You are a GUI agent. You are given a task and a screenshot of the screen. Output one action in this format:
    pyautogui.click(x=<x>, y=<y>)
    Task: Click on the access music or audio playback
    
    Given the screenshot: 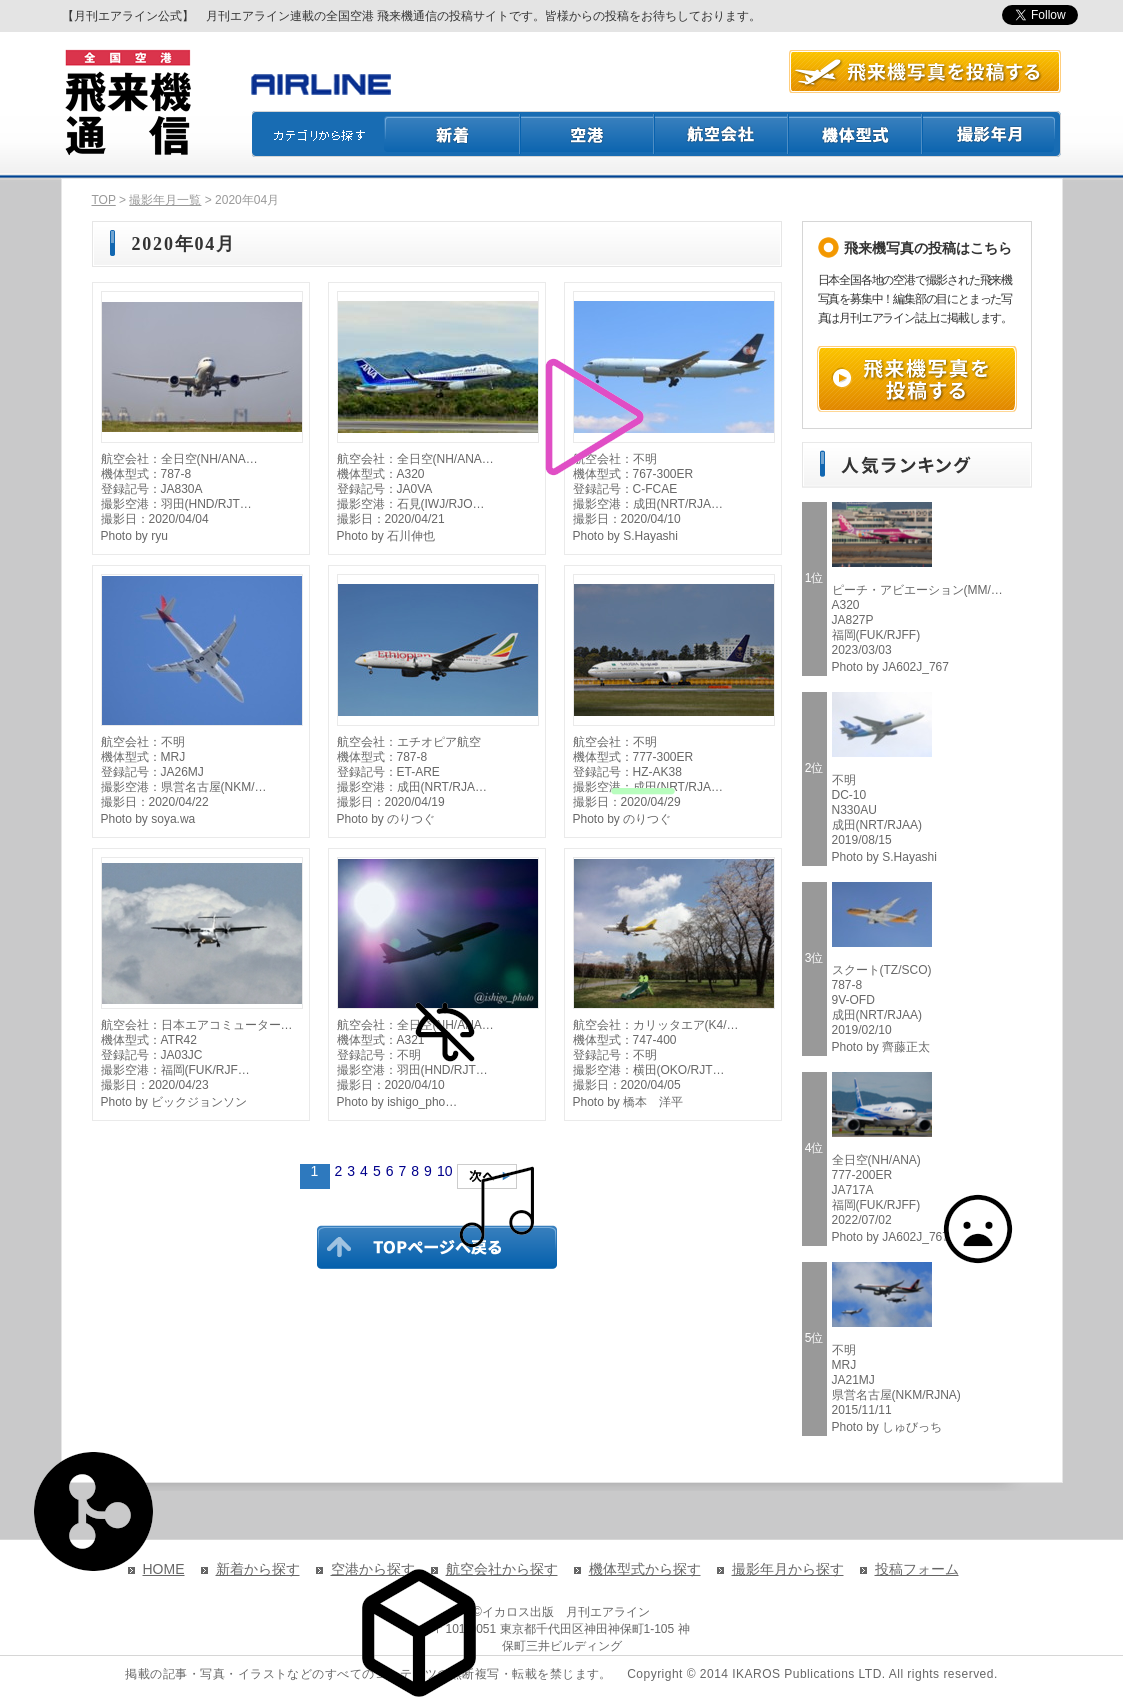 What is the action you would take?
    pyautogui.click(x=501, y=1208)
    